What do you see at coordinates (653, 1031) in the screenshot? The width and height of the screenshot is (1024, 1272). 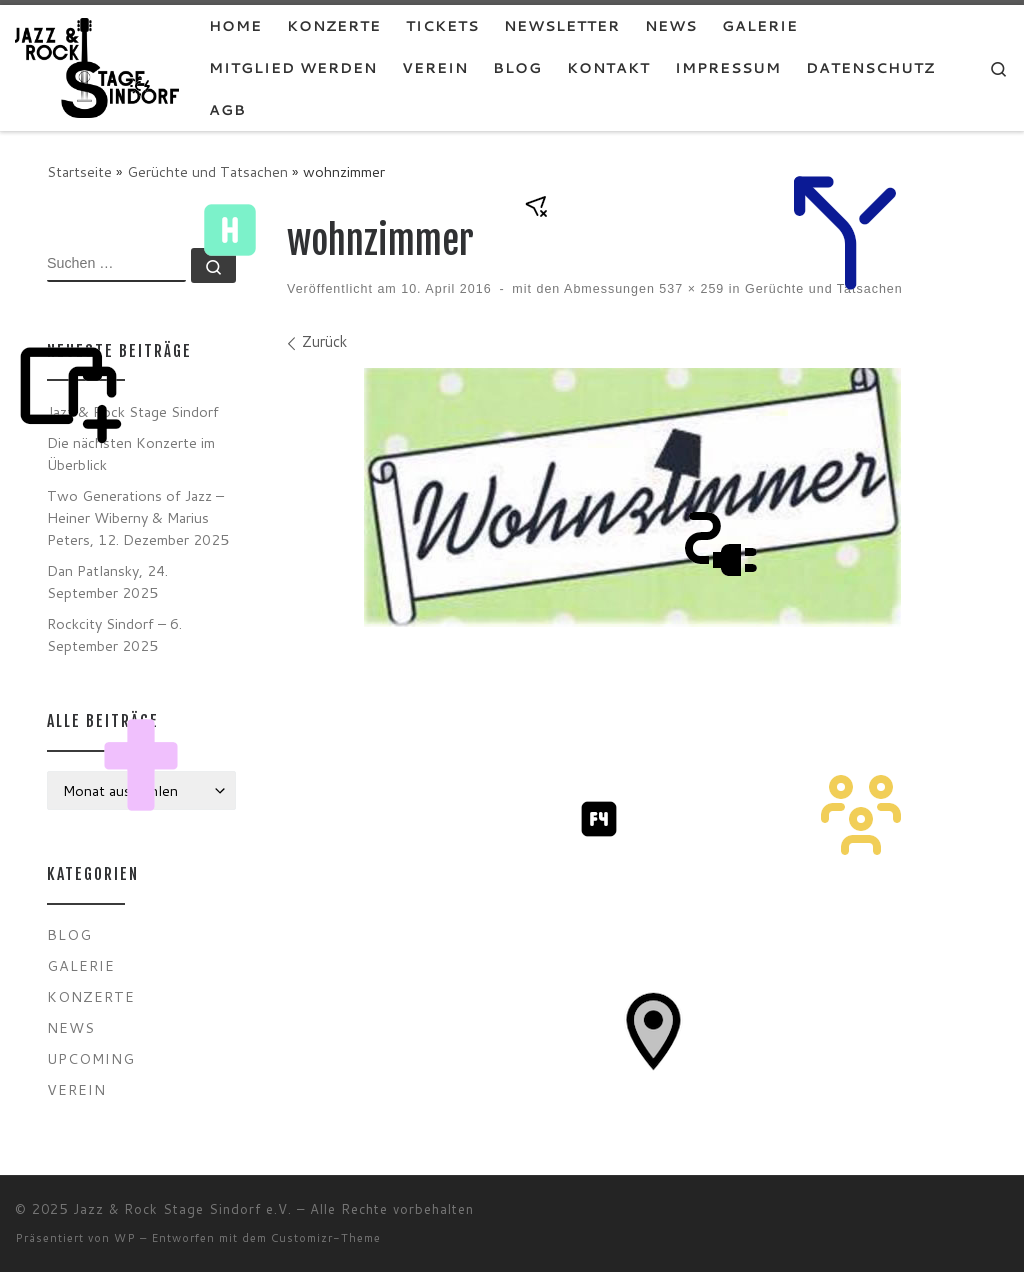 I see `view current location on map` at bounding box center [653, 1031].